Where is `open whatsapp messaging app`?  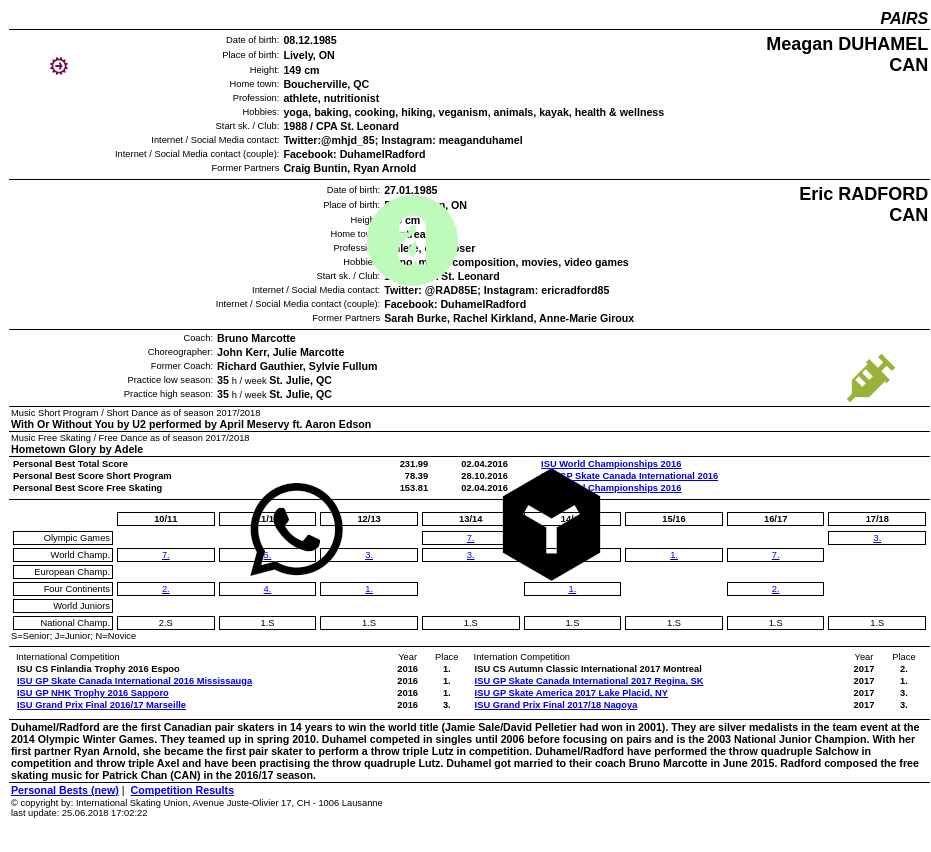 open whatsapp messaging app is located at coordinates (296, 529).